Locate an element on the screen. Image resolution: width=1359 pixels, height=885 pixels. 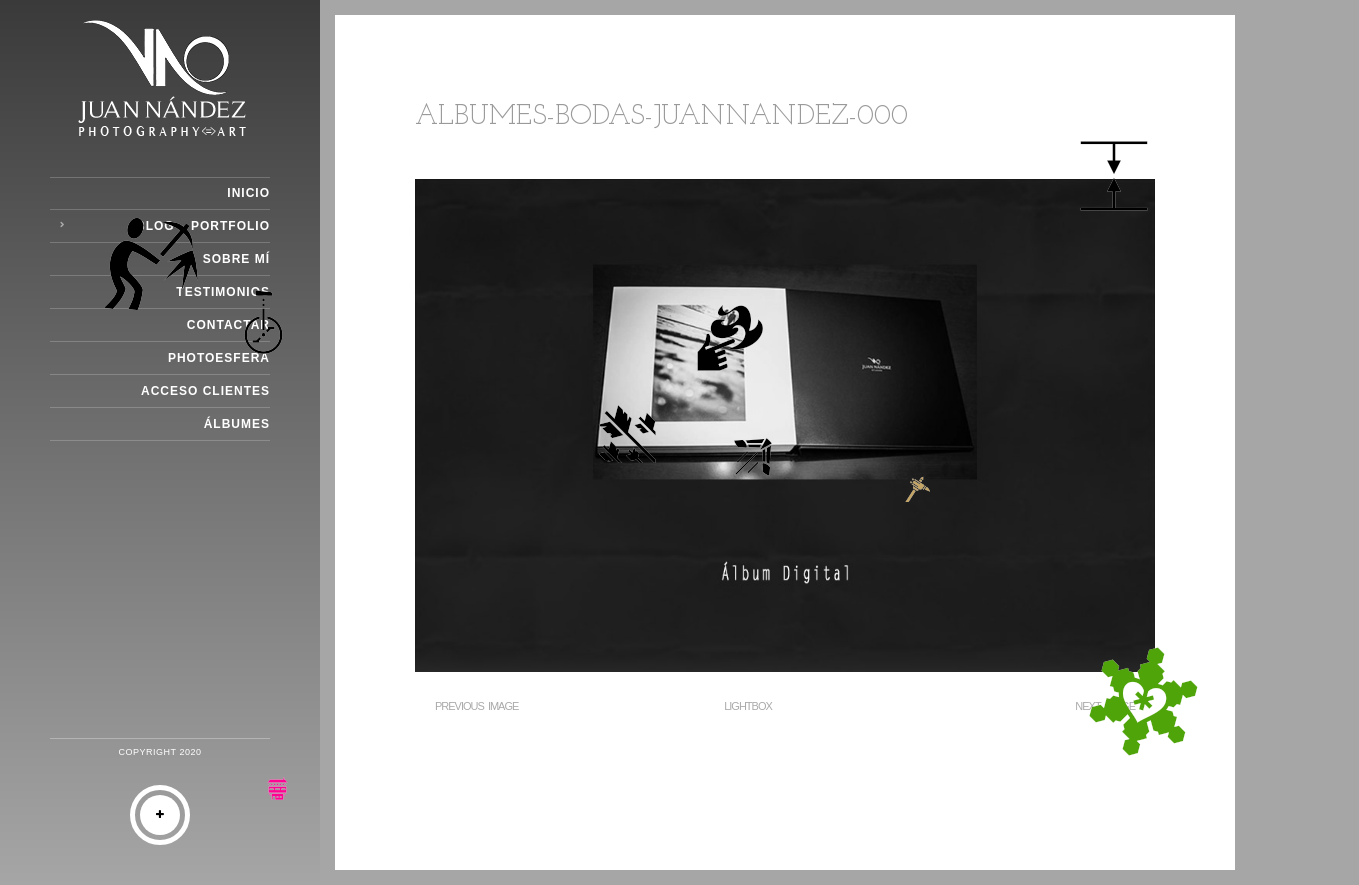
access building or fortress in game is located at coordinates (277, 788).